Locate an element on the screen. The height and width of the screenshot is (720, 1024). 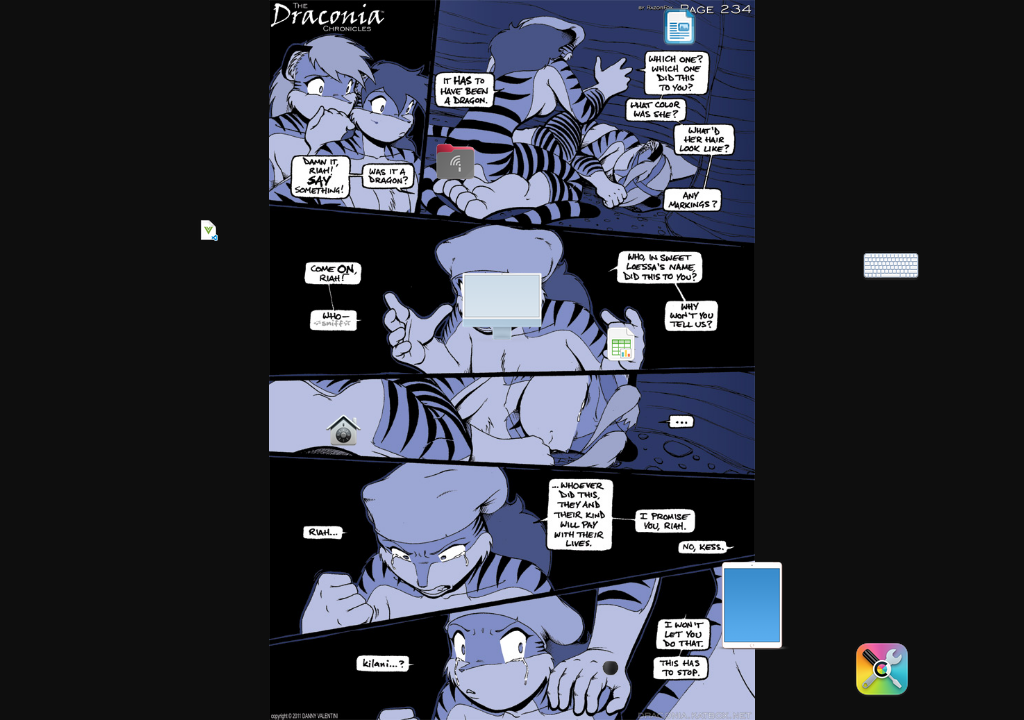
open insync cloud sync folder is located at coordinates (455, 161).